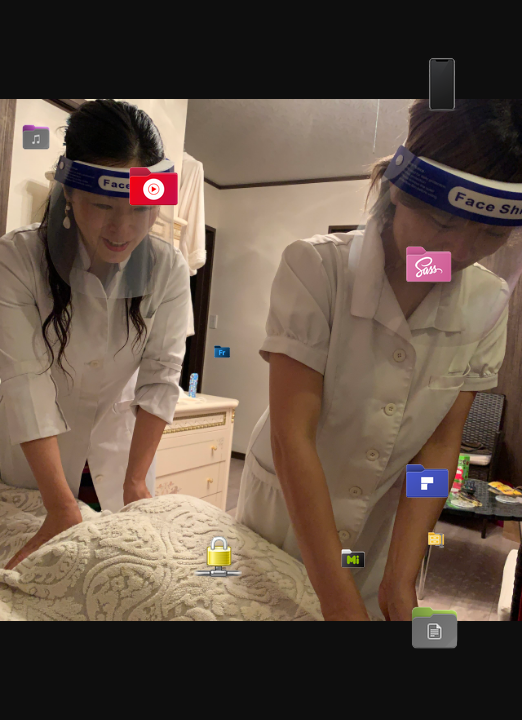 Image resolution: width=522 pixels, height=720 pixels. What do you see at coordinates (436, 539) in the screenshot?
I see `open compressed files folder` at bounding box center [436, 539].